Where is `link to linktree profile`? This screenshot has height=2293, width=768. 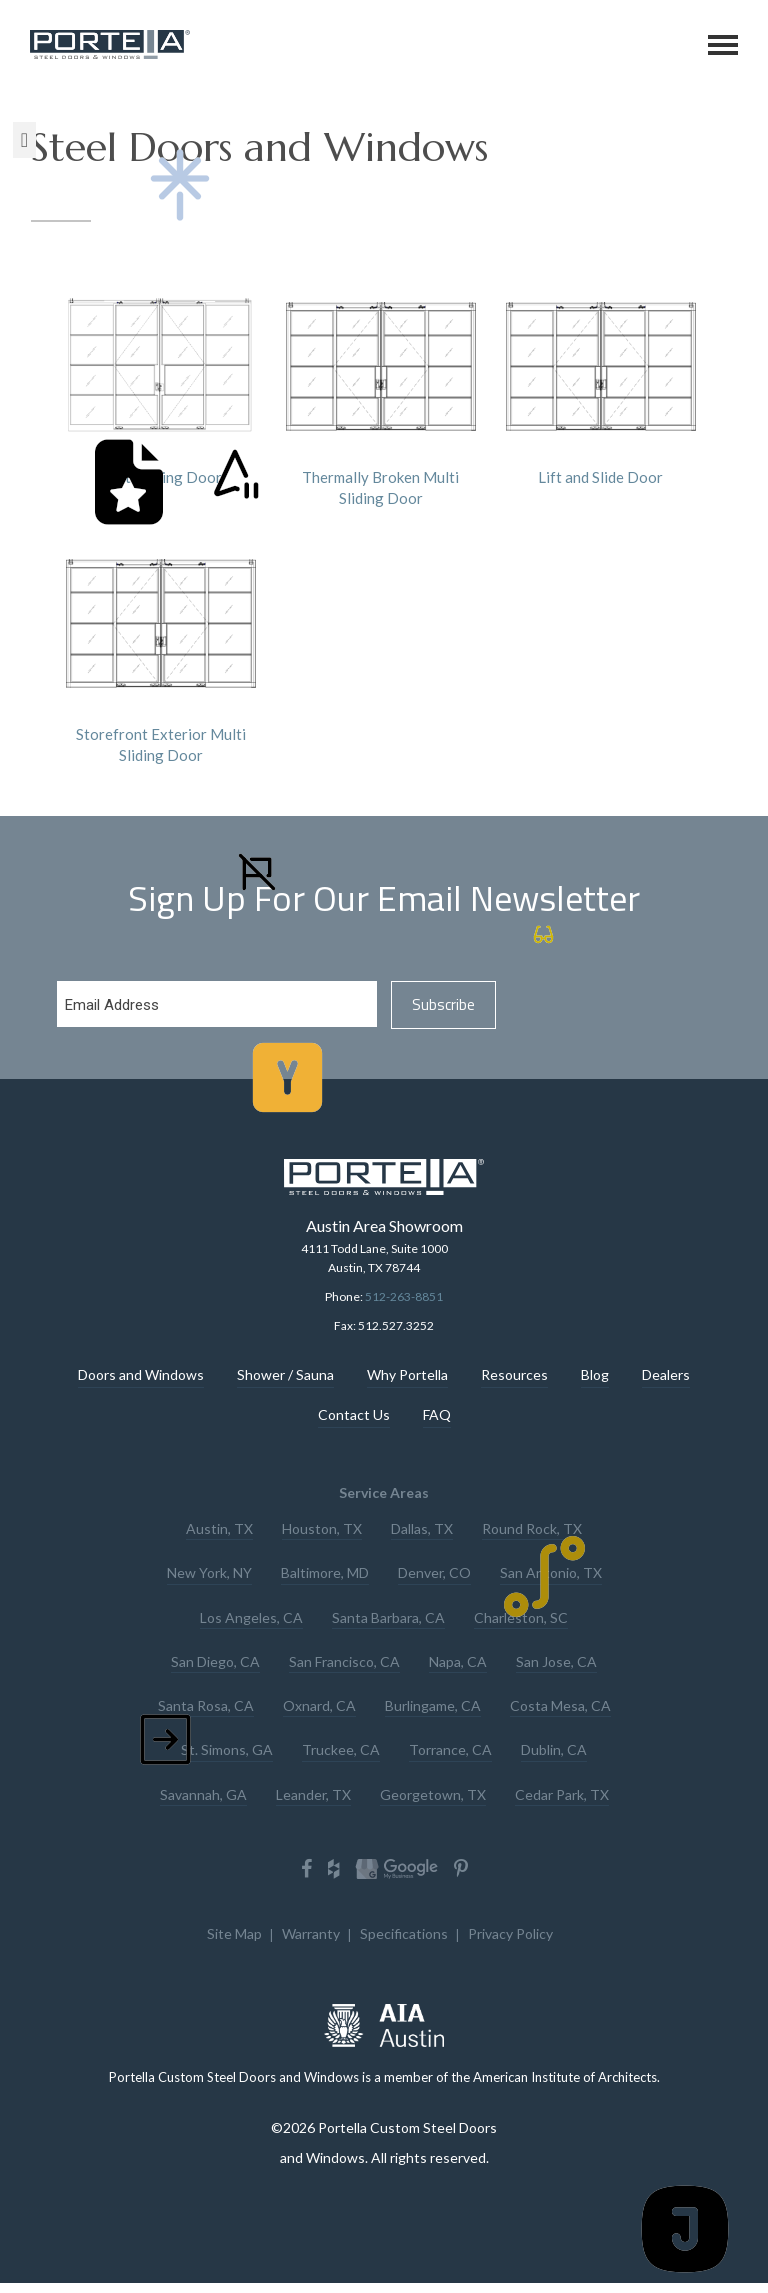
link to linktree profile is located at coordinates (180, 185).